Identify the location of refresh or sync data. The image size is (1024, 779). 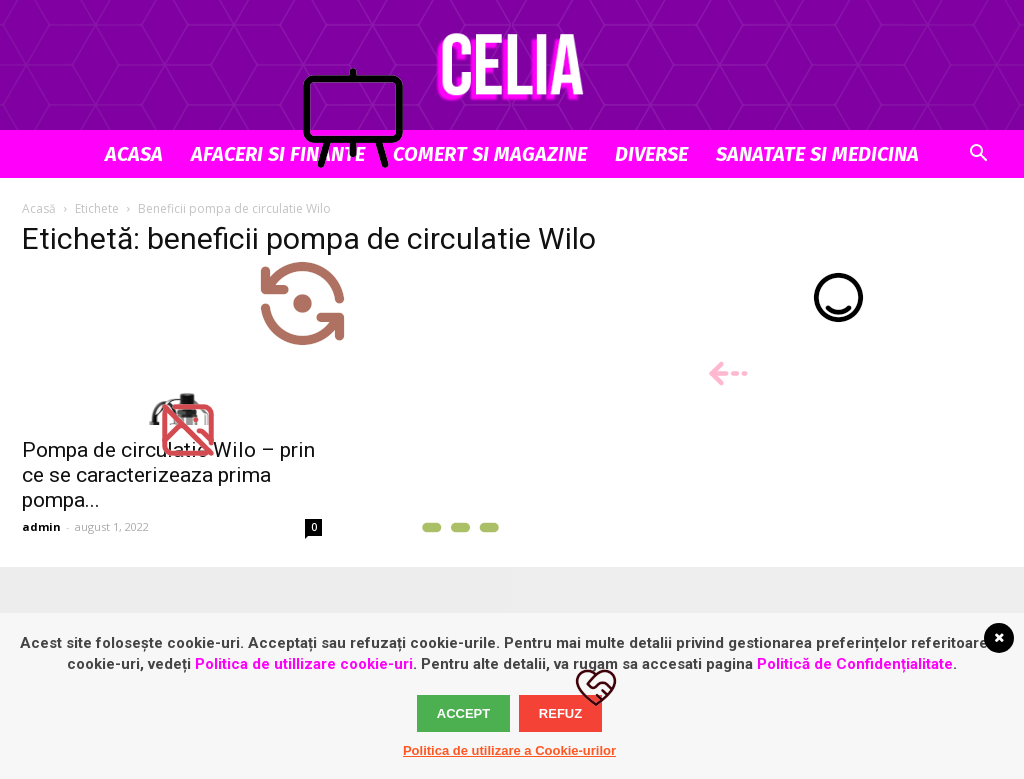
(302, 303).